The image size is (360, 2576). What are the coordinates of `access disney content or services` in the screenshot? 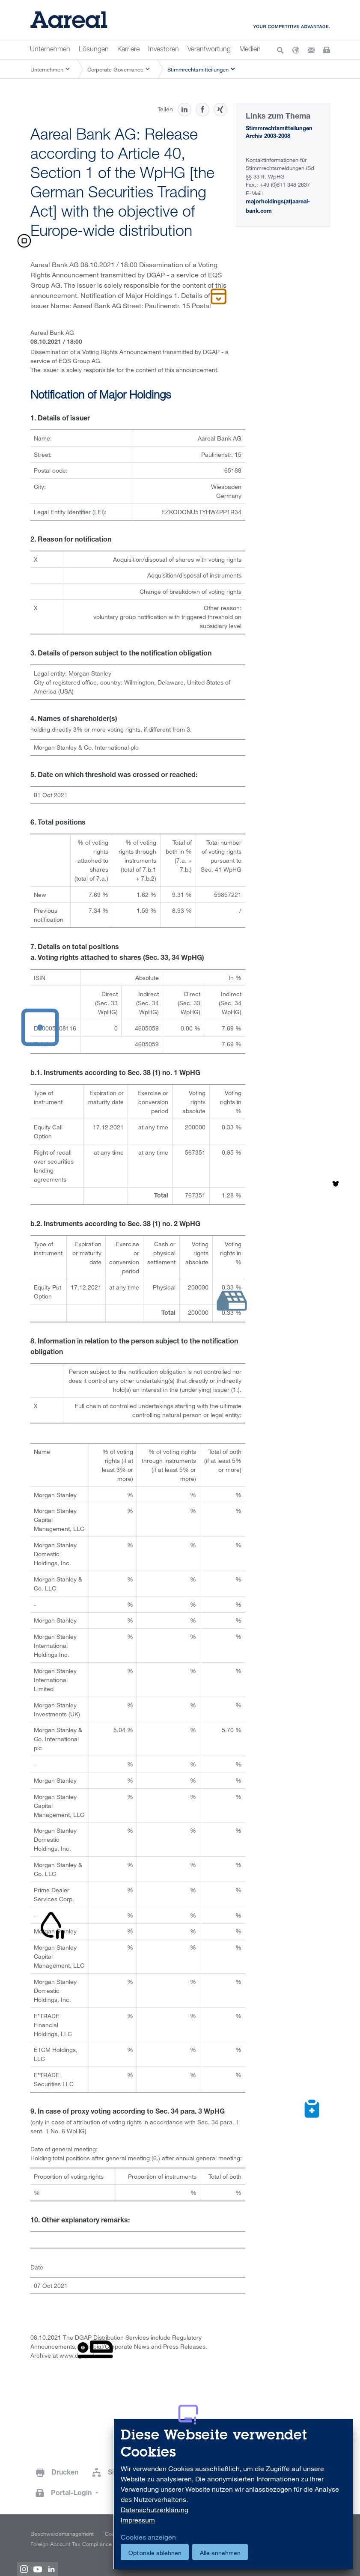 It's located at (336, 1184).